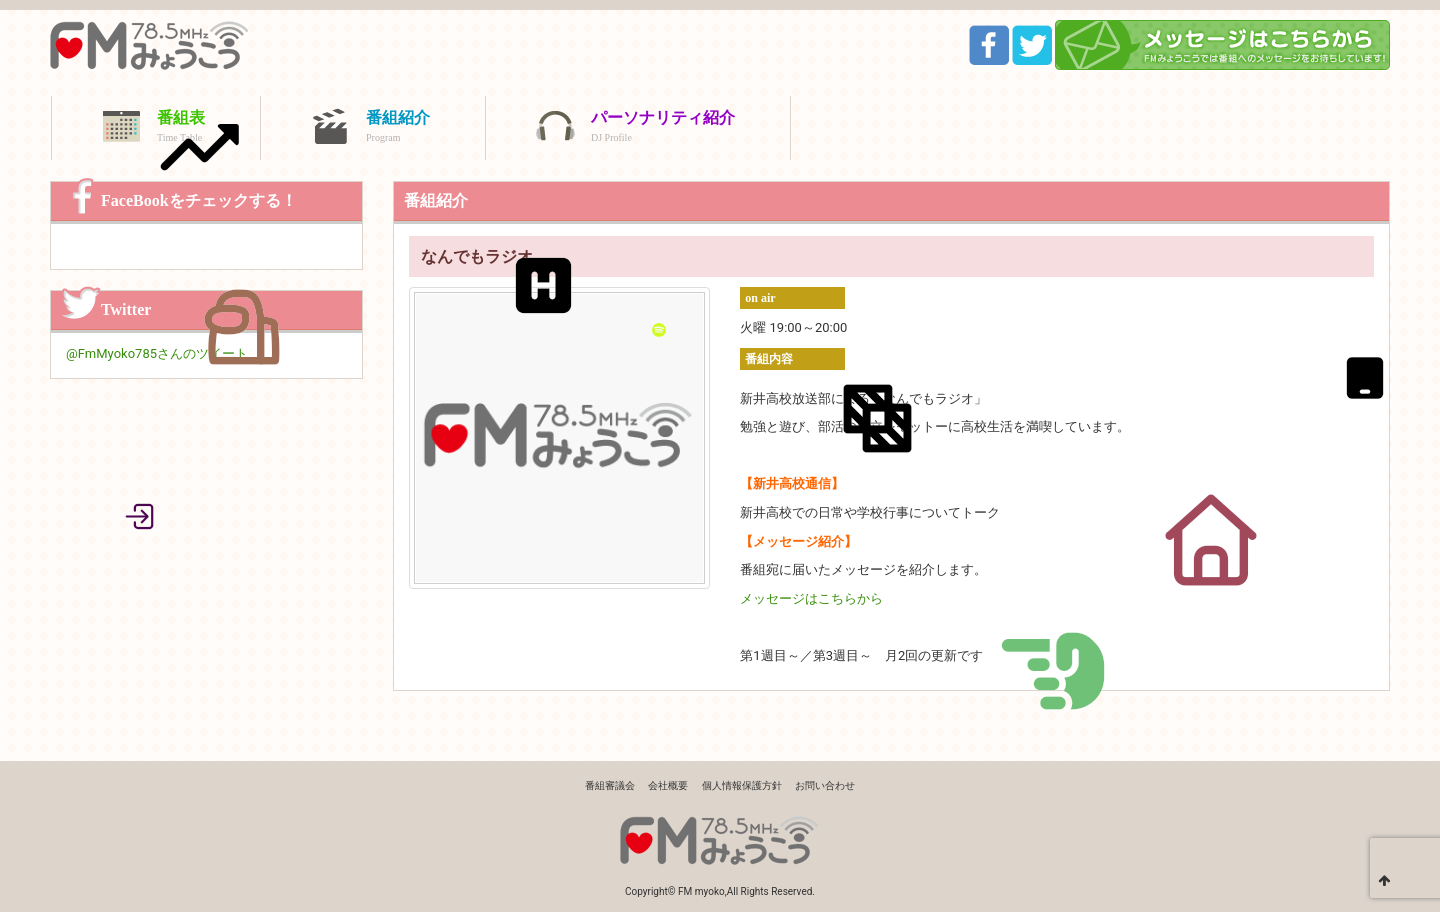  I want to click on indicates a hospital or medical facility nearby, so click(543, 285).